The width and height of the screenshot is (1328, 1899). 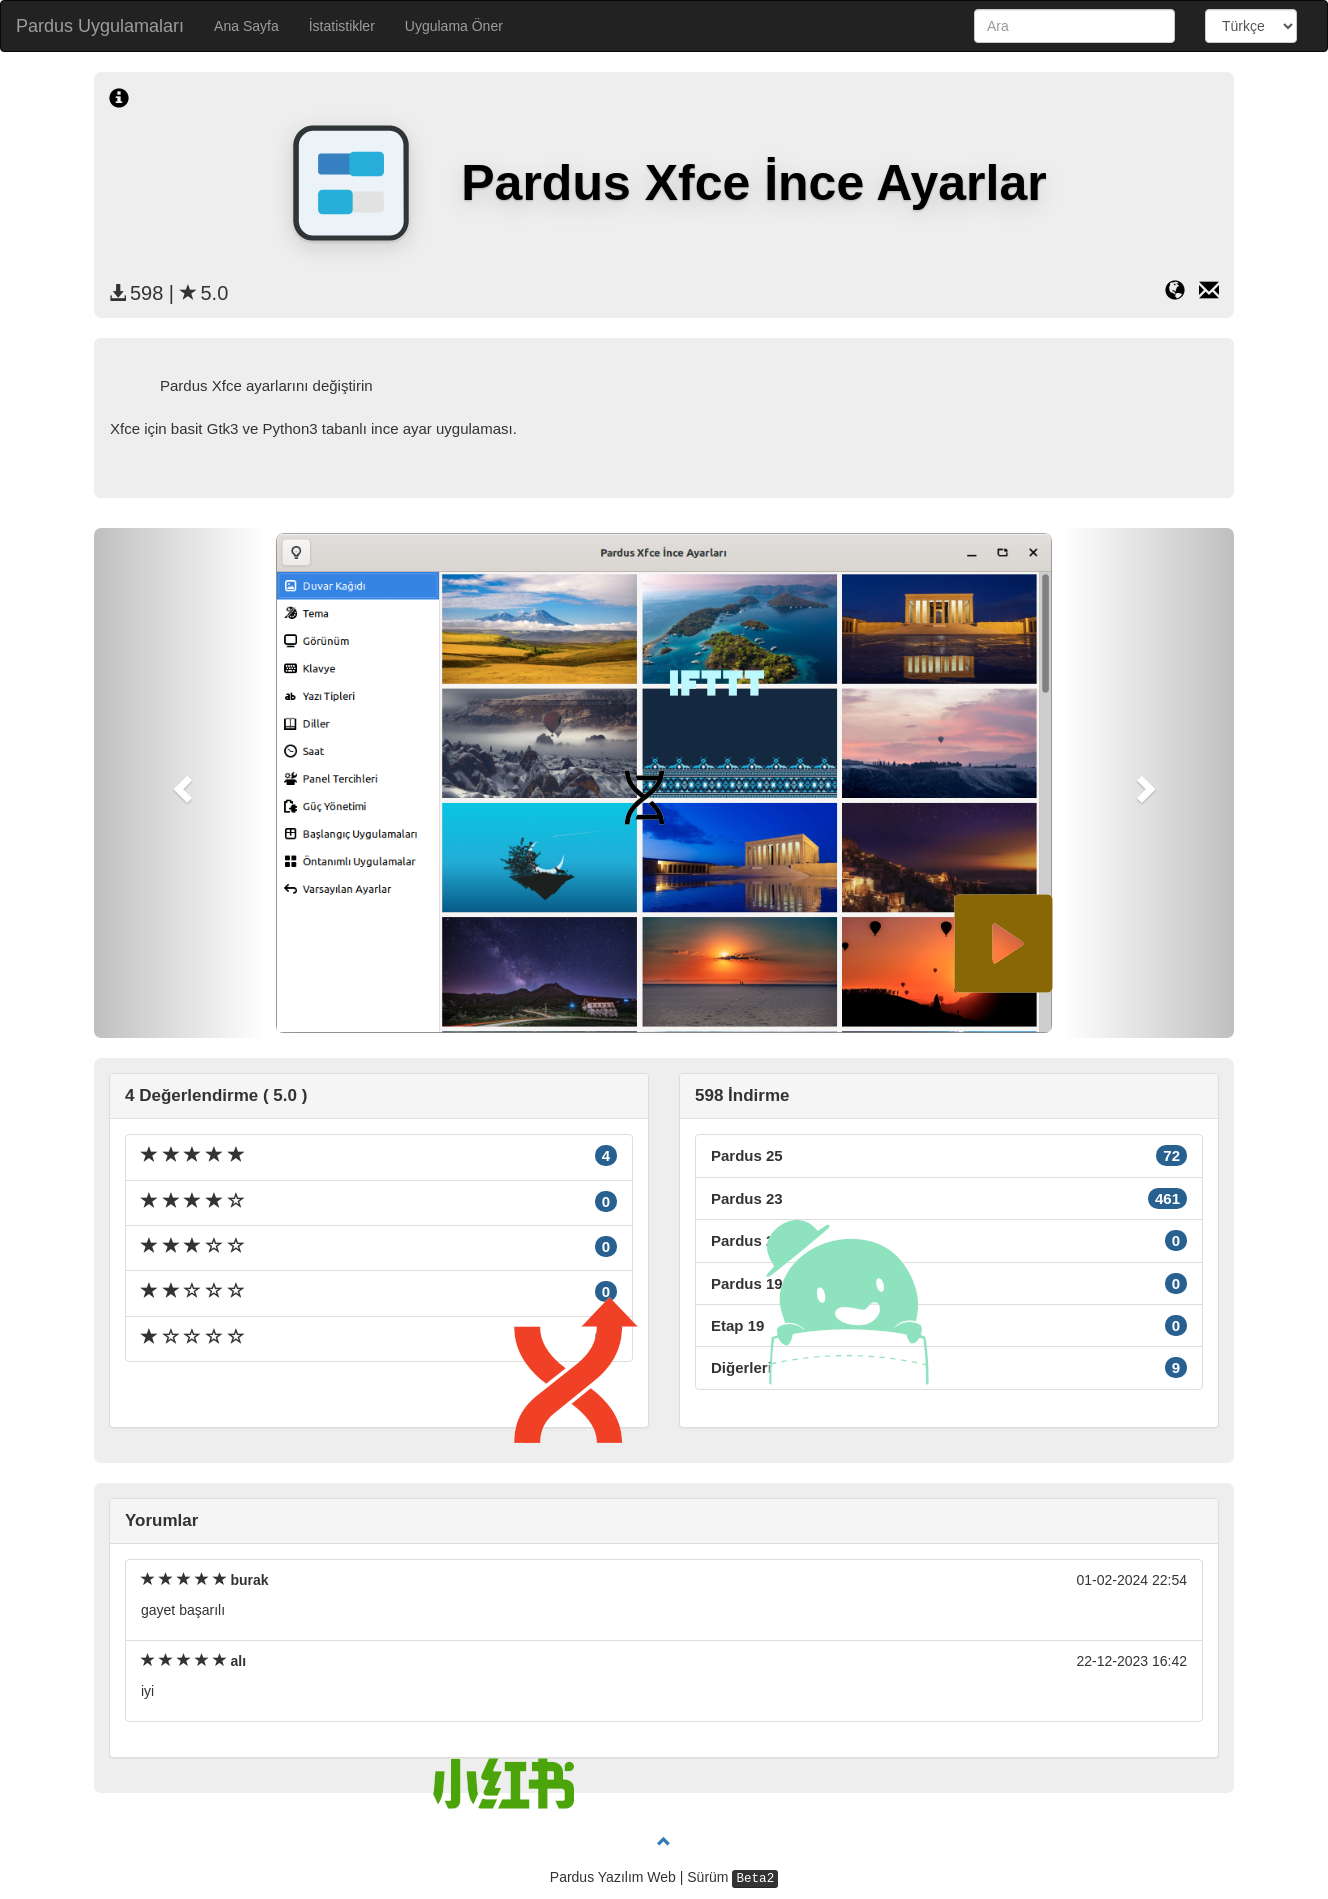 What do you see at coordinates (576, 1370) in the screenshot?
I see `open git extensions application` at bounding box center [576, 1370].